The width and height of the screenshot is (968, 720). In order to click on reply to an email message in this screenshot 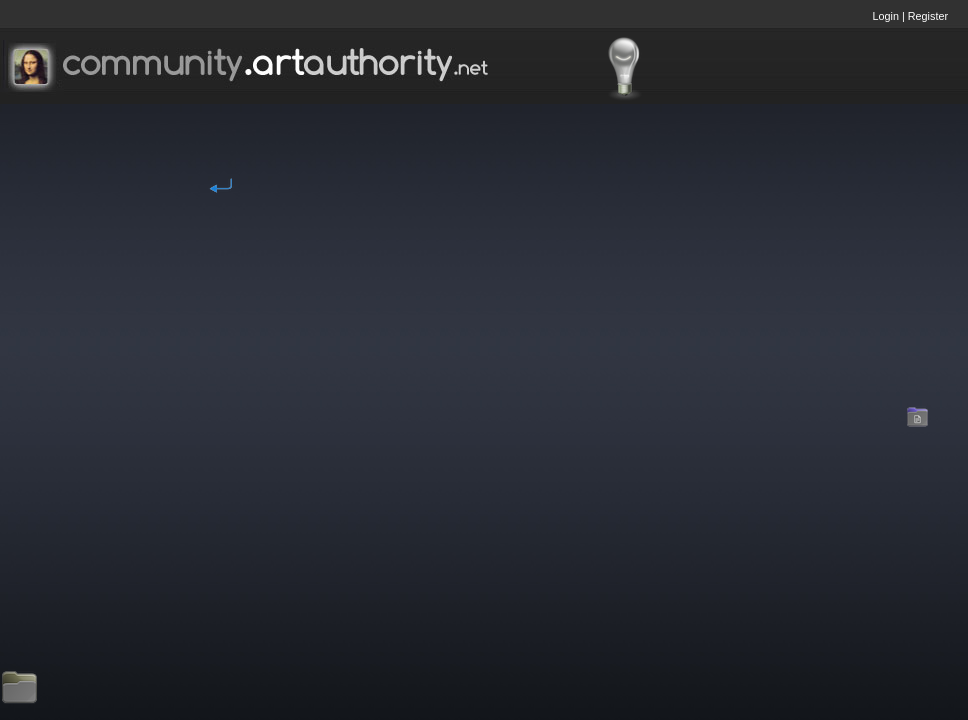, I will do `click(220, 185)`.